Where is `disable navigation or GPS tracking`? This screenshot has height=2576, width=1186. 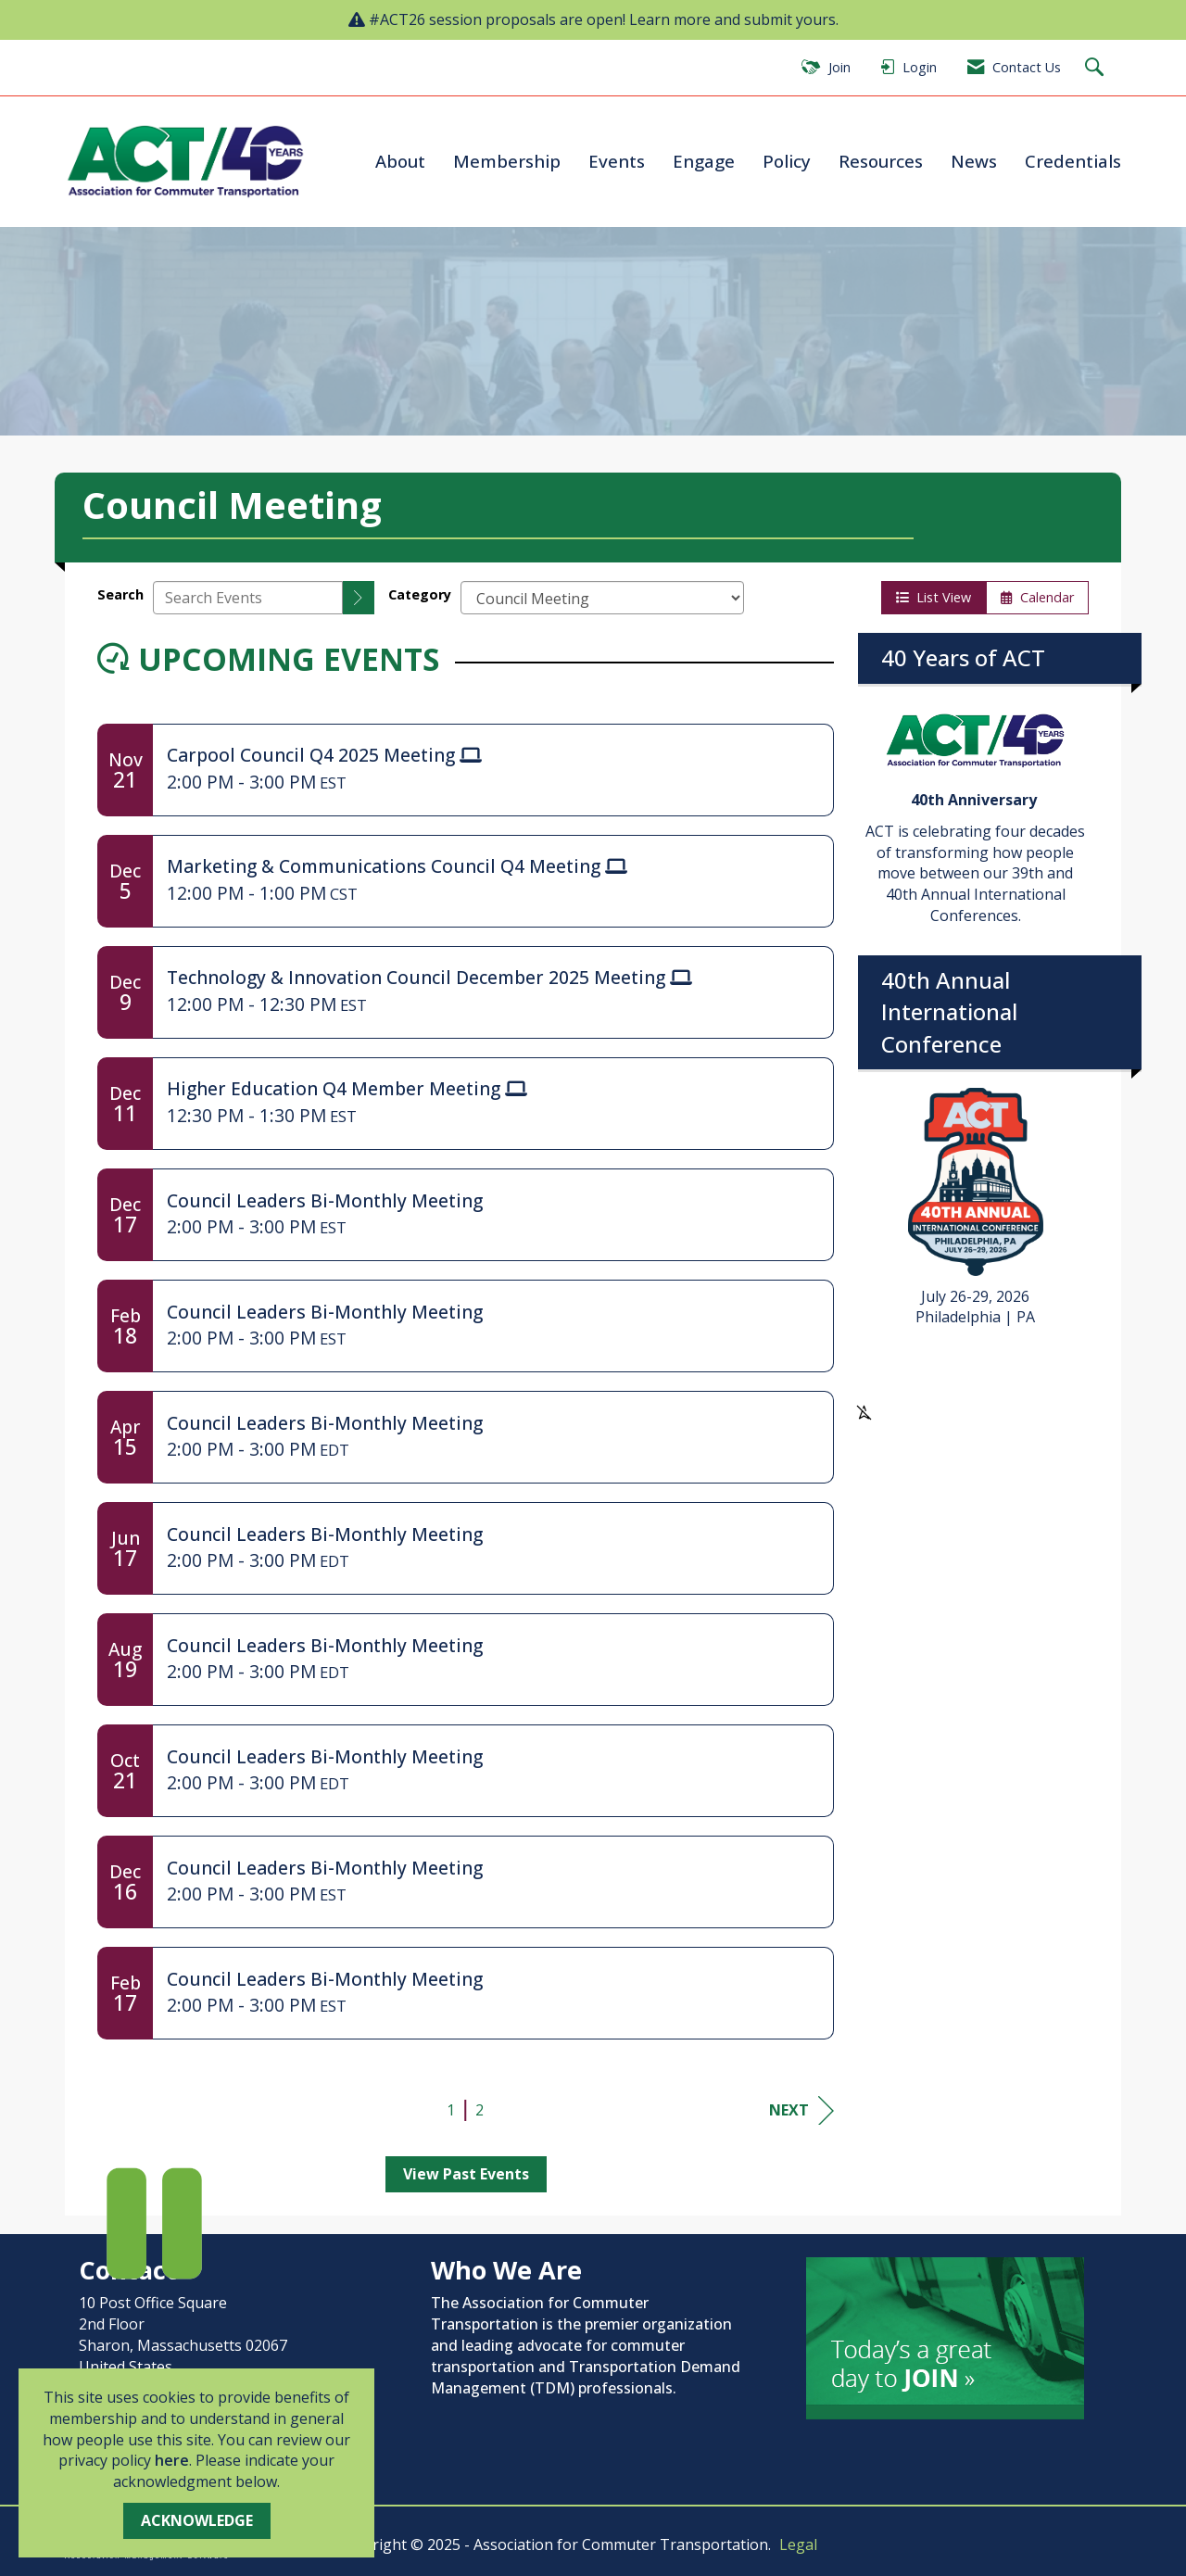 disable navigation or GPS tracking is located at coordinates (864, 1412).